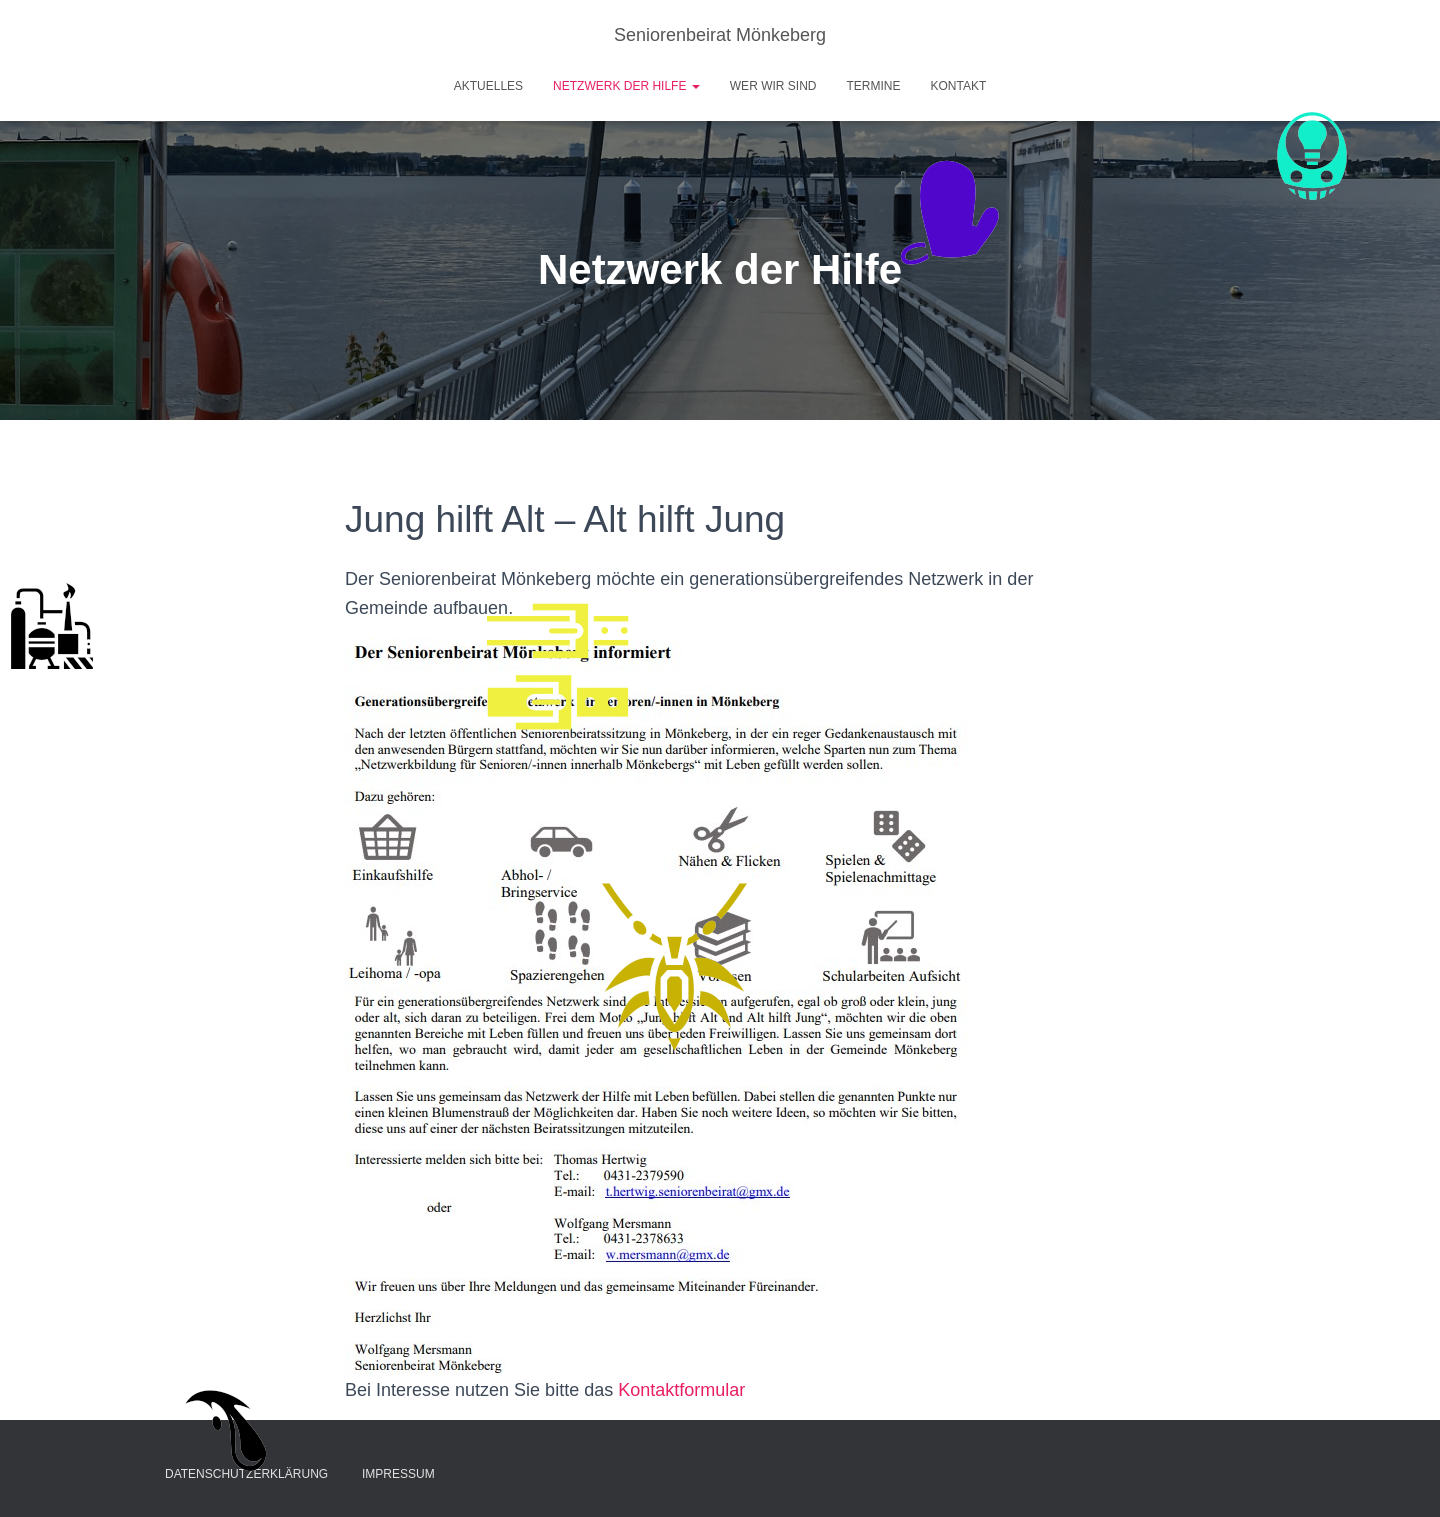 The width and height of the screenshot is (1440, 1517). I want to click on indicates a slime or liquid-based ability in a game, so click(225, 1431).